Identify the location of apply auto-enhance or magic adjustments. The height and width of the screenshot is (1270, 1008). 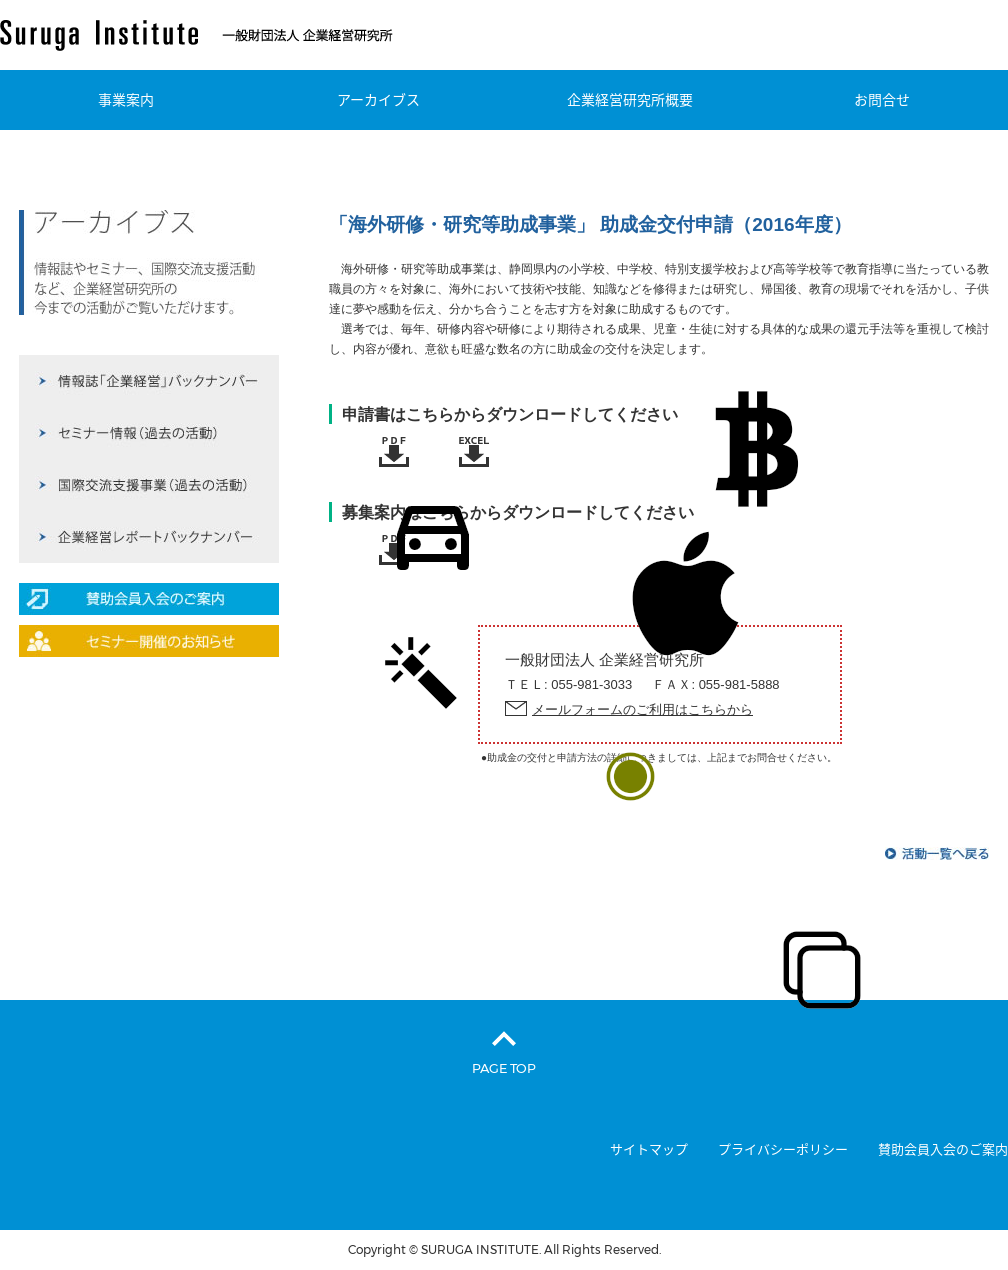
(421, 673).